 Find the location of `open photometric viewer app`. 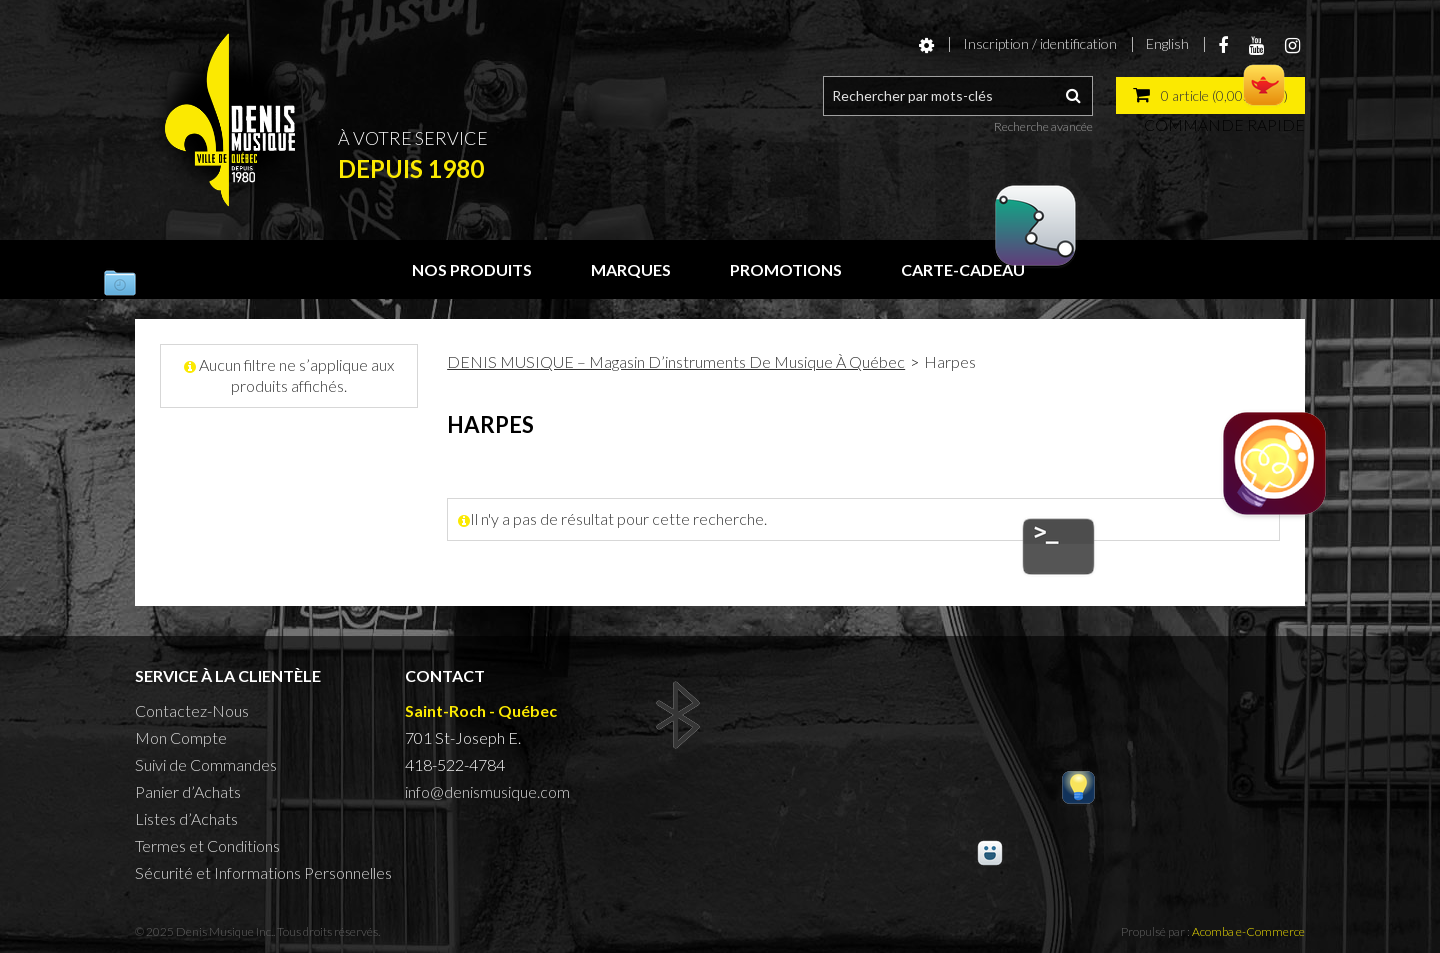

open photometric viewer app is located at coordinates (1078, 787).